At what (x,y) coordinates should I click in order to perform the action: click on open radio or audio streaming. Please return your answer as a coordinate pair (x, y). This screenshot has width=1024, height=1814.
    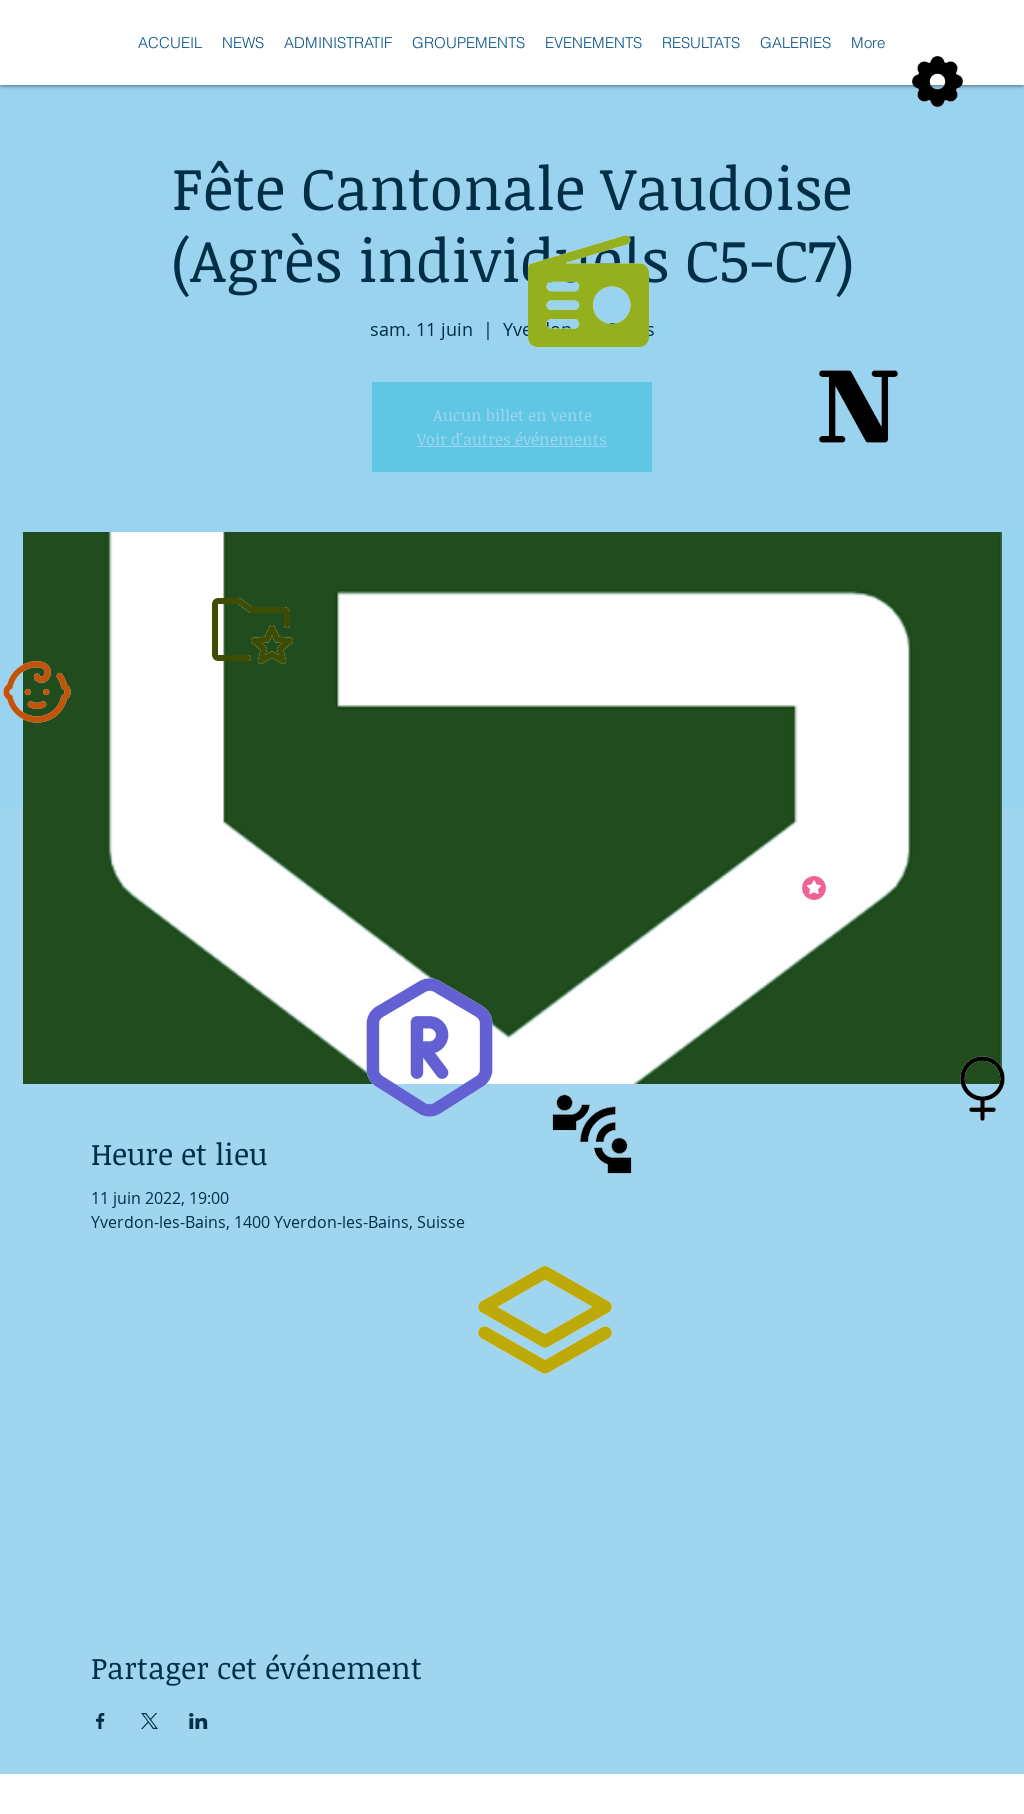
    Looking at the image, I should click on (588, 300).